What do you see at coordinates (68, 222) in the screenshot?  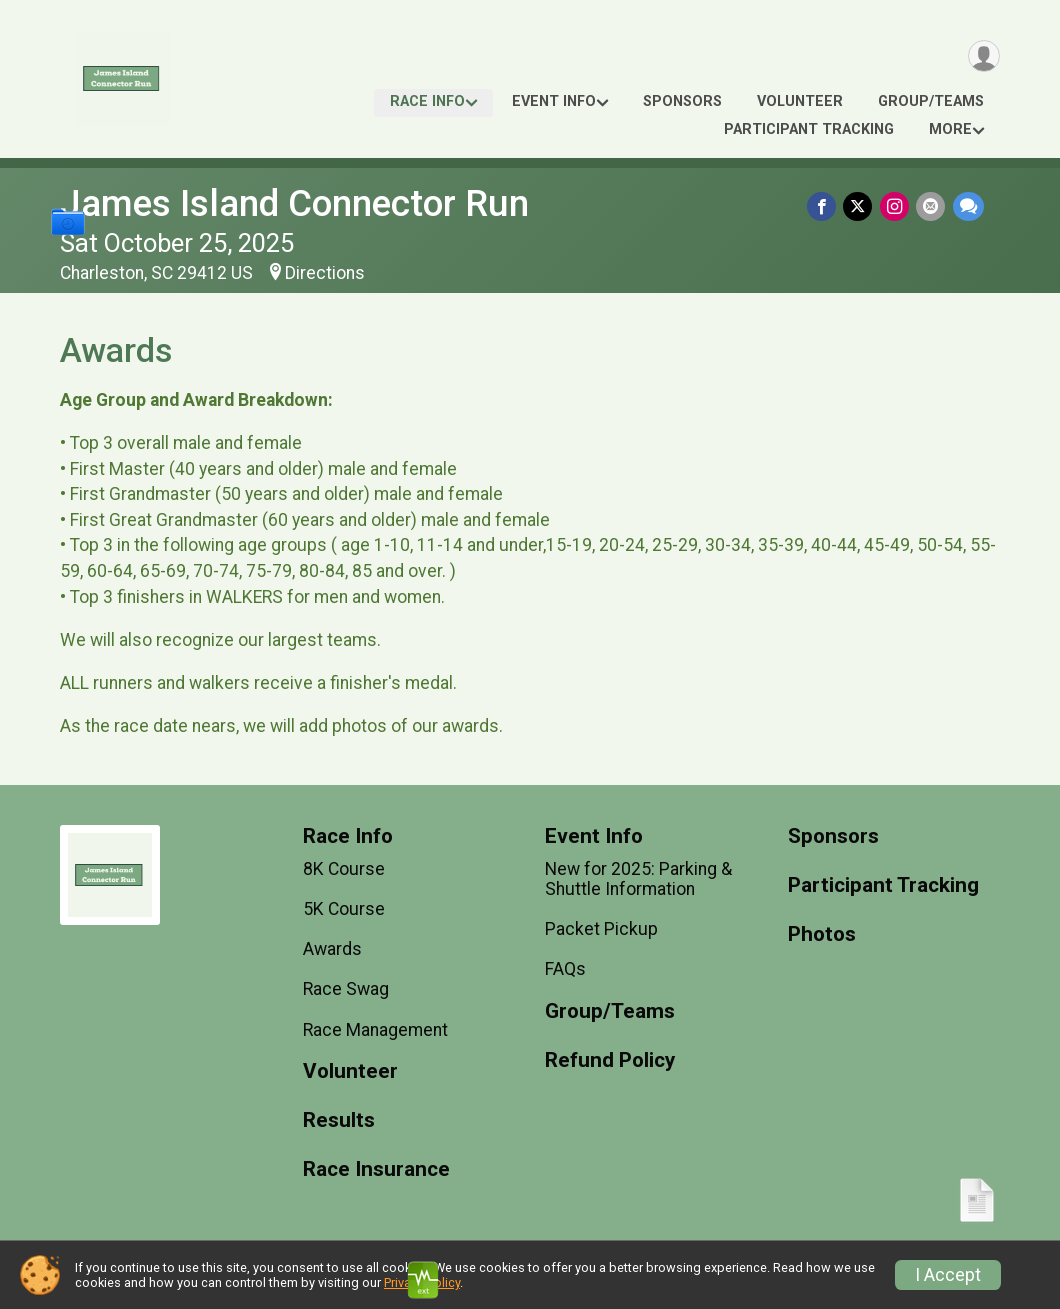 I see `access temporary files folder` at bounding box center [68, 222].